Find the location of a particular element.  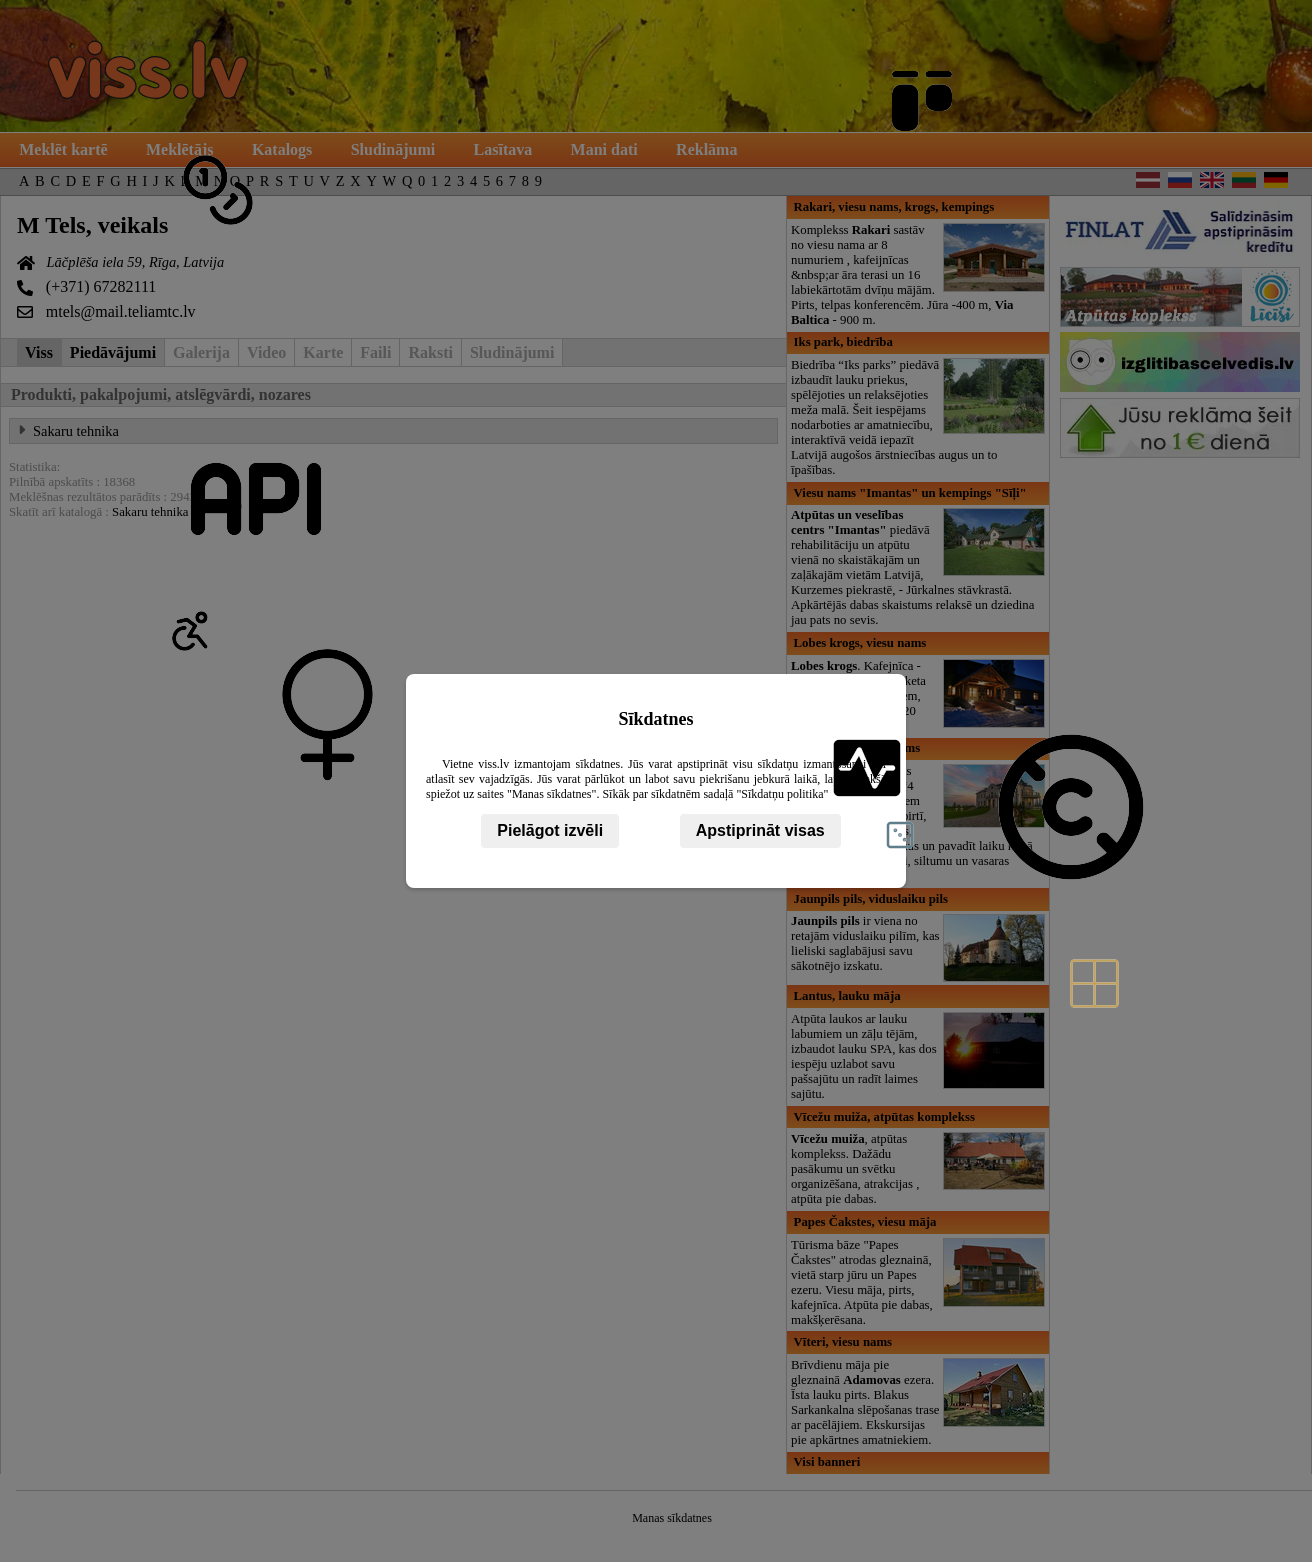

switch to grid view is located at coordinates (1094, 983).